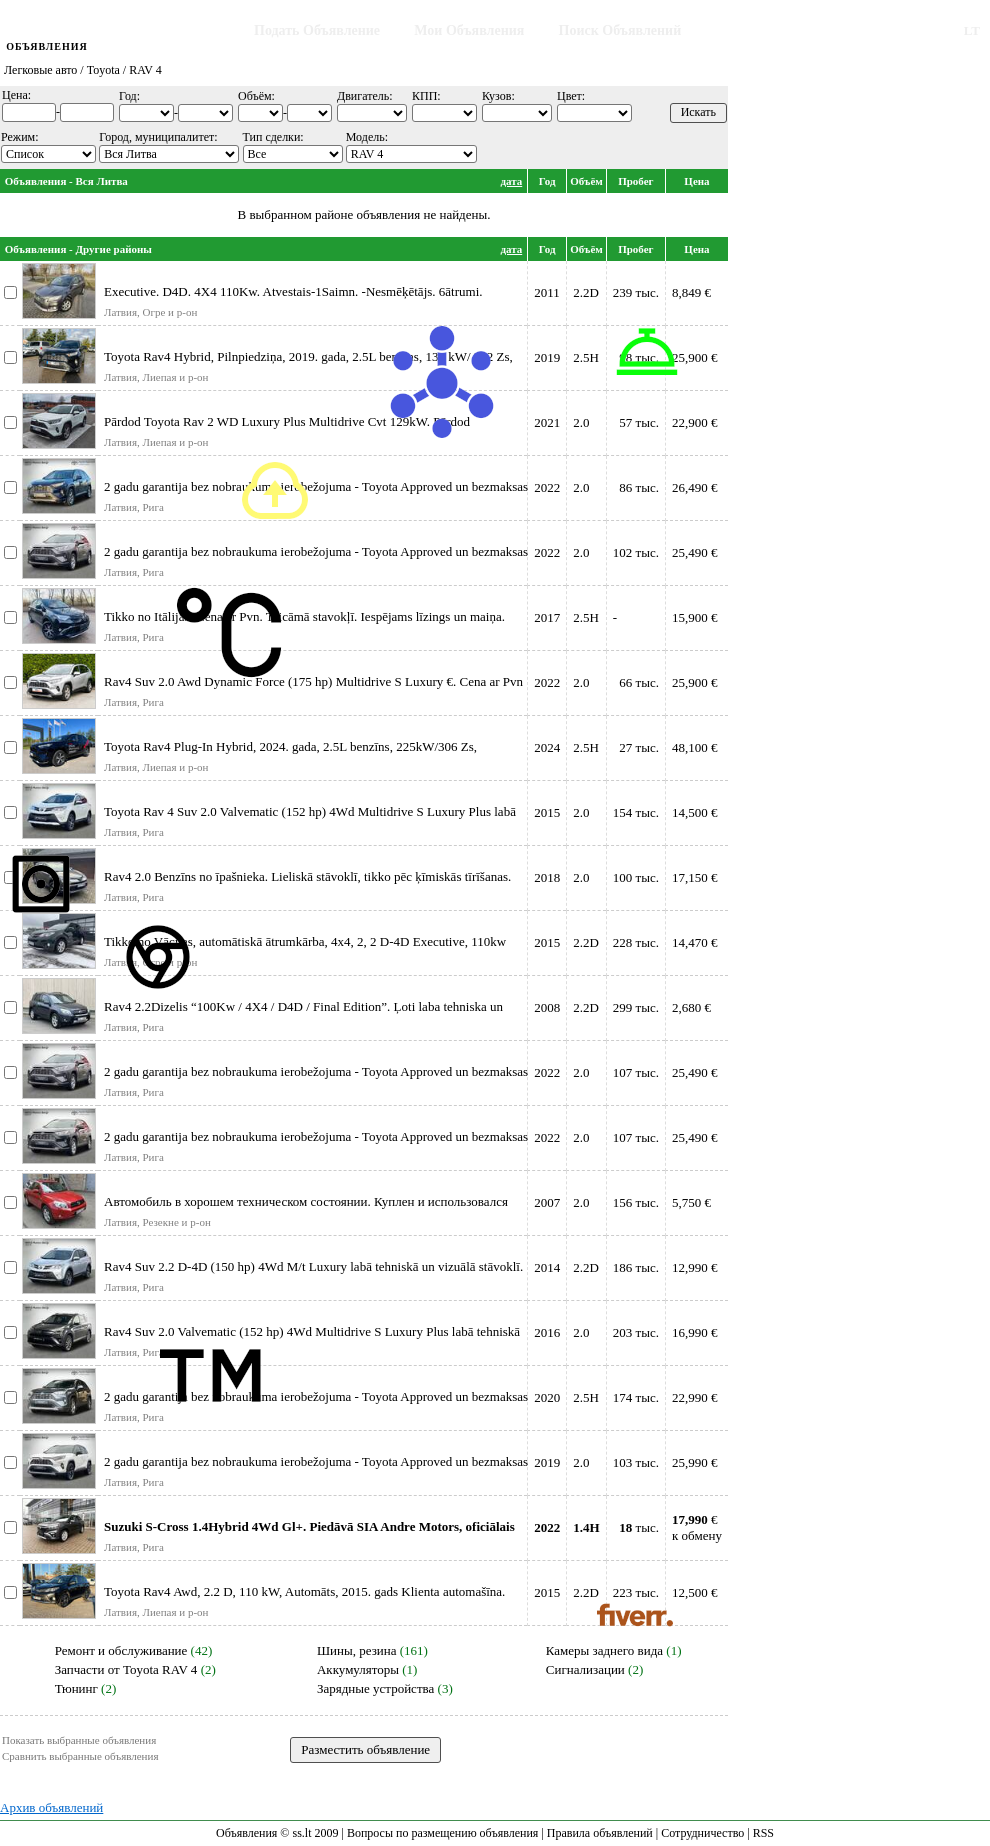 This screenshot has height=1846, width=990. I want to click on indicates trademarked content or branding, so click(212, 1375).